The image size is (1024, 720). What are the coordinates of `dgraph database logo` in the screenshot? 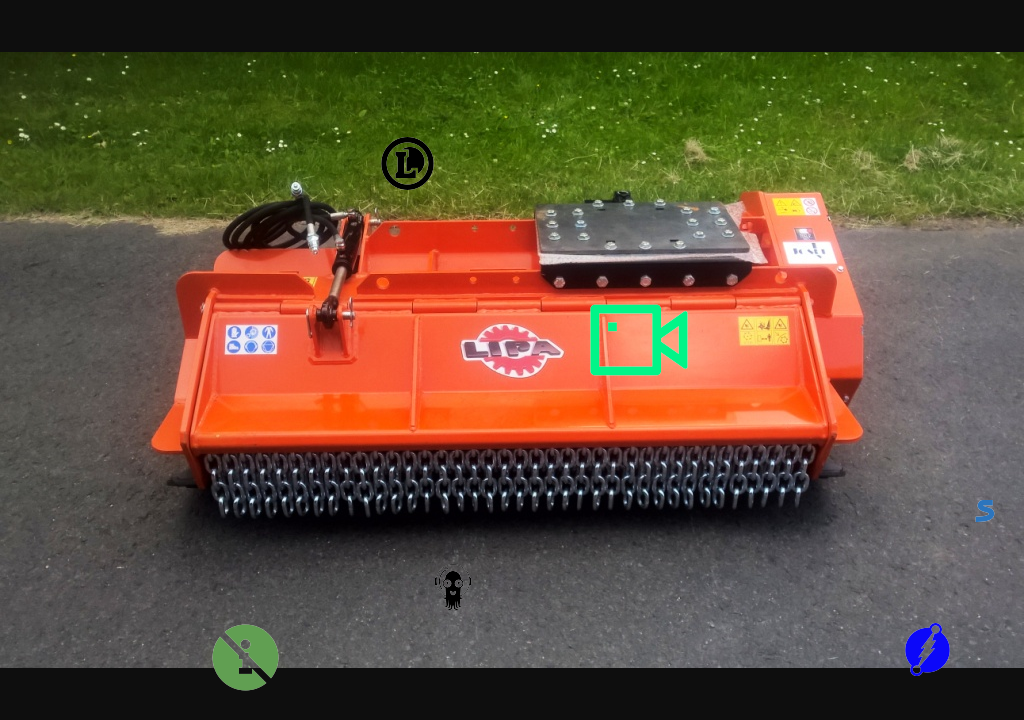 It's located at (927, 649).